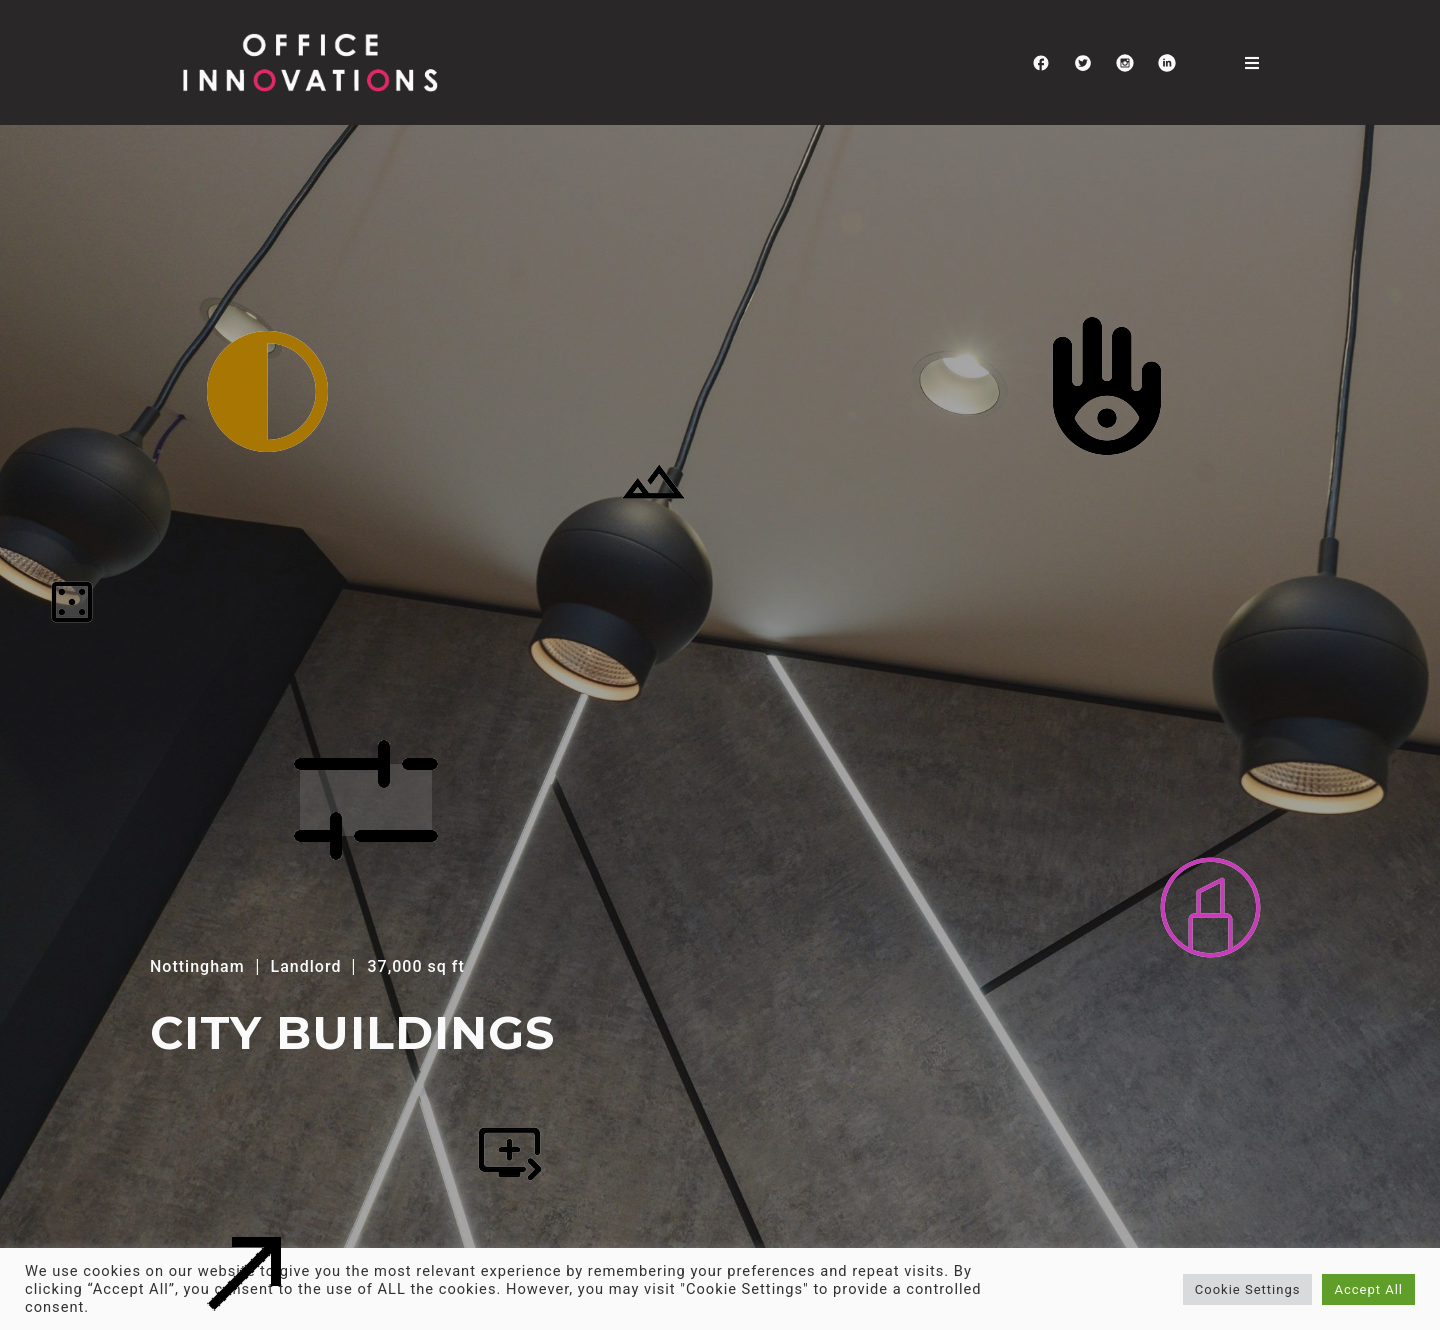  Describe the element at coordinates (653, 481) in the screenshot. I see `view terrain or topographic map layer` at that location.